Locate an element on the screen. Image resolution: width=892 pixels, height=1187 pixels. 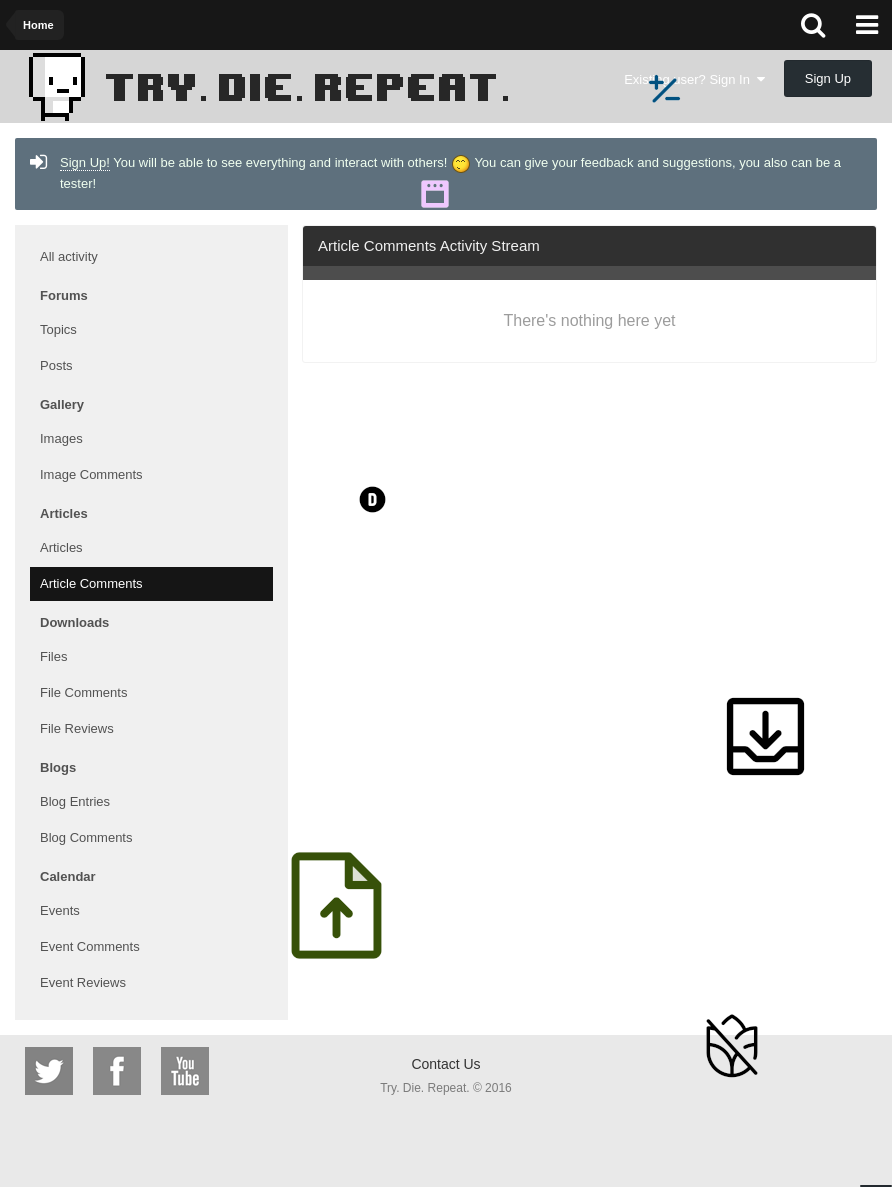
access oven or cooking controls is located at coordinates (435, 194).